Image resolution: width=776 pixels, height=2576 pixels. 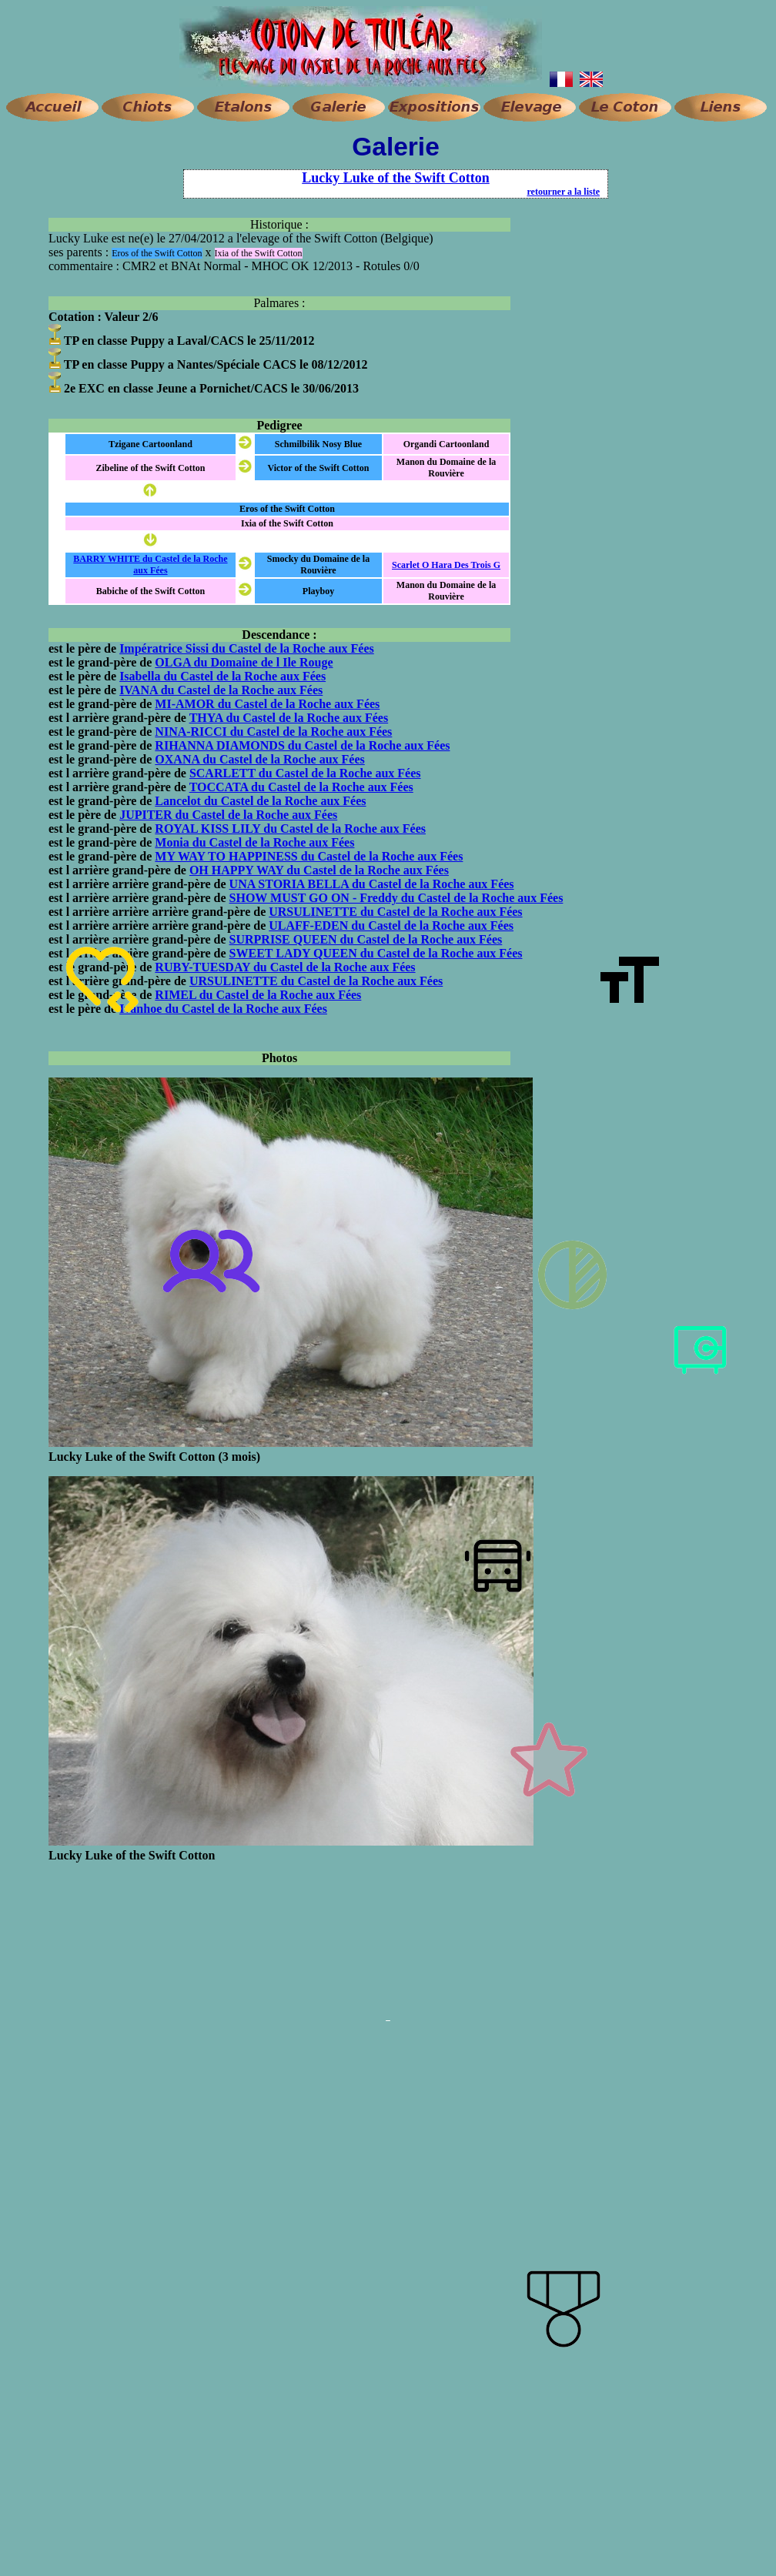 I want to click on view all users or members, so click(x=211, y=1261).